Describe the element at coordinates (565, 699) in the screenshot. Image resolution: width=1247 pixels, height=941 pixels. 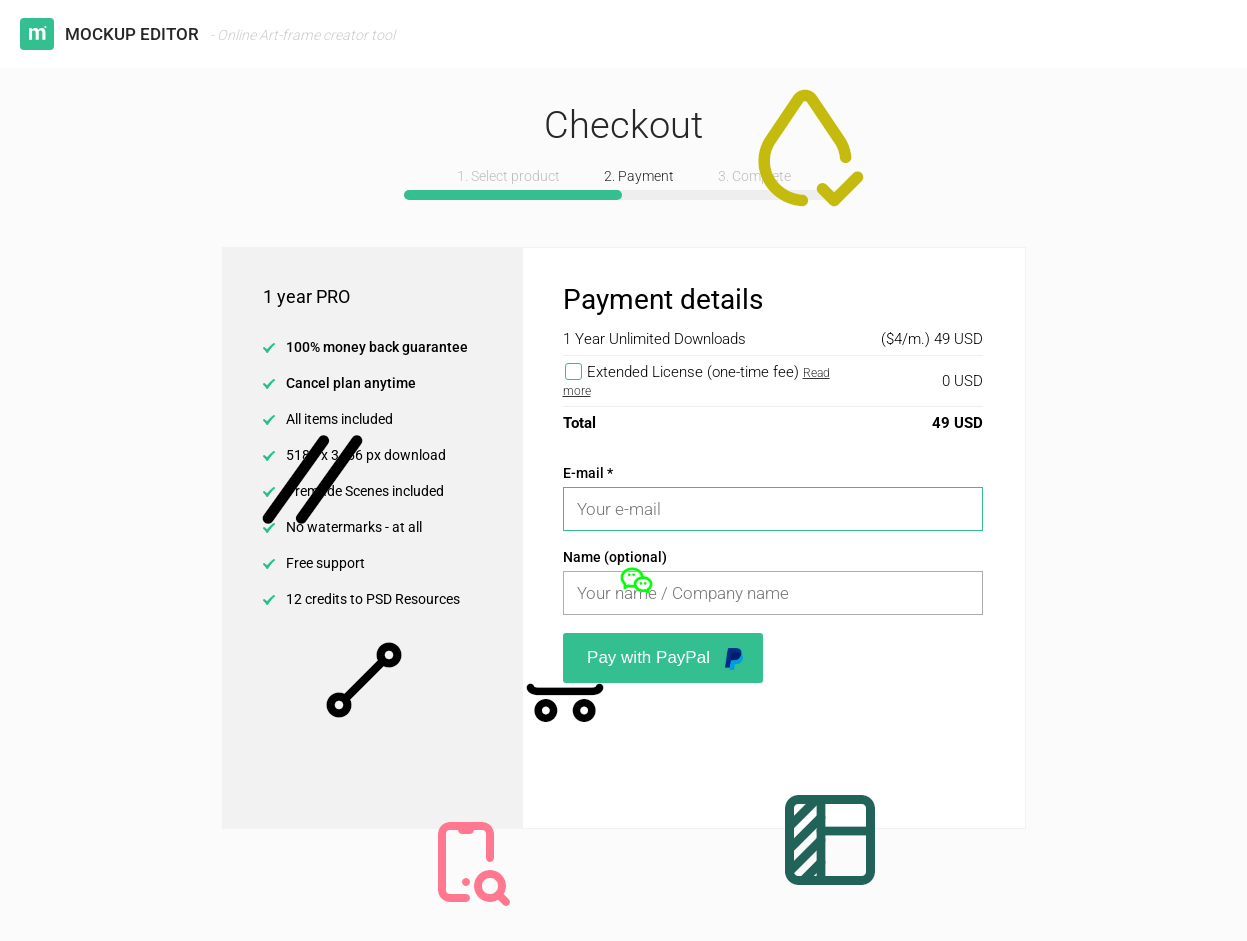
I see `browse skateboarding gear or products` at that location.